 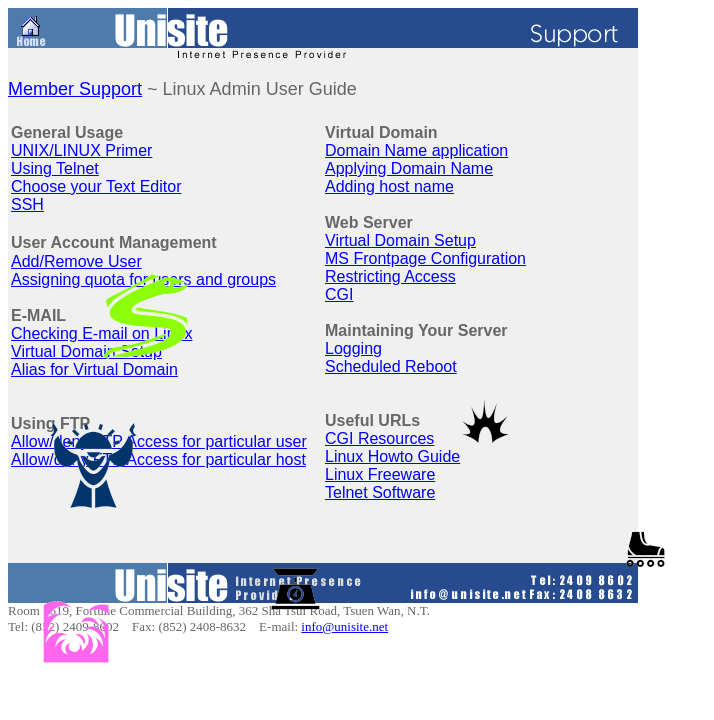 I want to click on weigh ingredients for a recipe, so click(x=295, y=583).